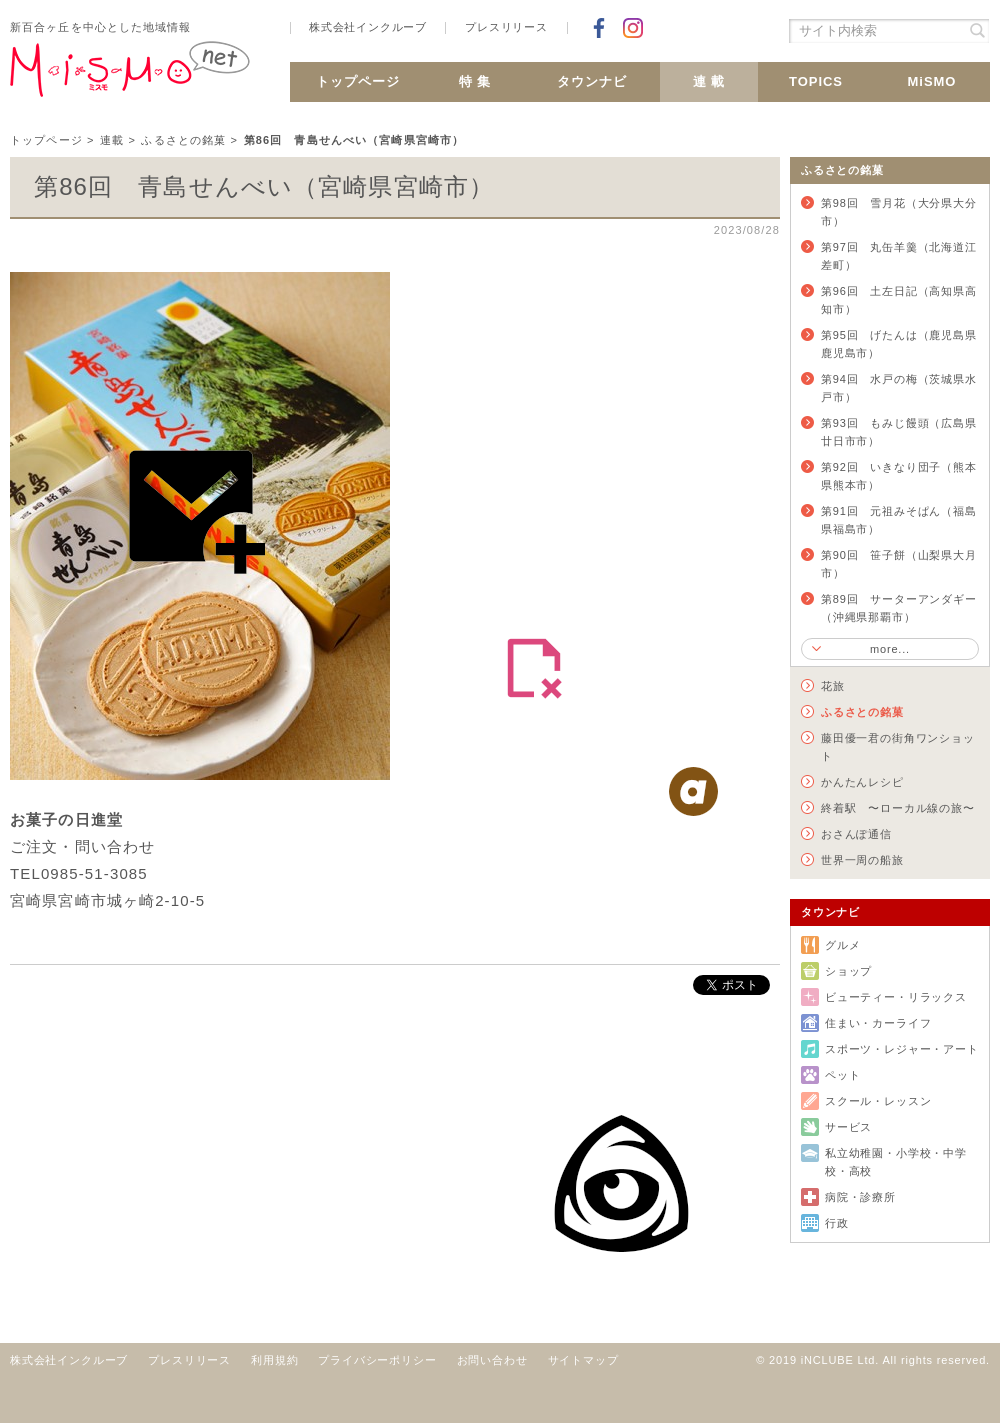 The width and height of the screenshot is (1000, 1423). Describe the element at coordinates (621, 1183) in the screenshot. I see `visit iconfinder website` at that location.